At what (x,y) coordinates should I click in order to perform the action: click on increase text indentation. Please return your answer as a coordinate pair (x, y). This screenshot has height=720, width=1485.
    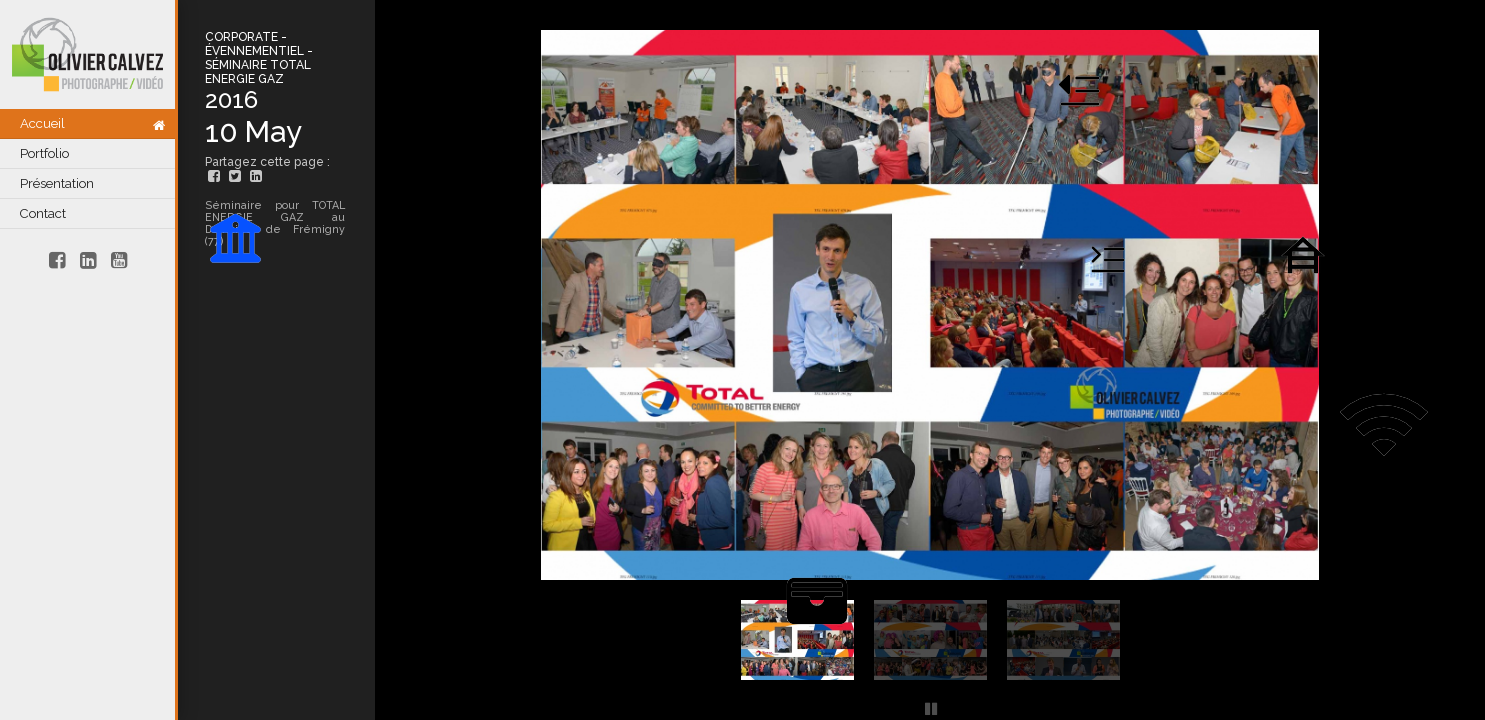
    Looking at the image, I should click on (1108, 260).